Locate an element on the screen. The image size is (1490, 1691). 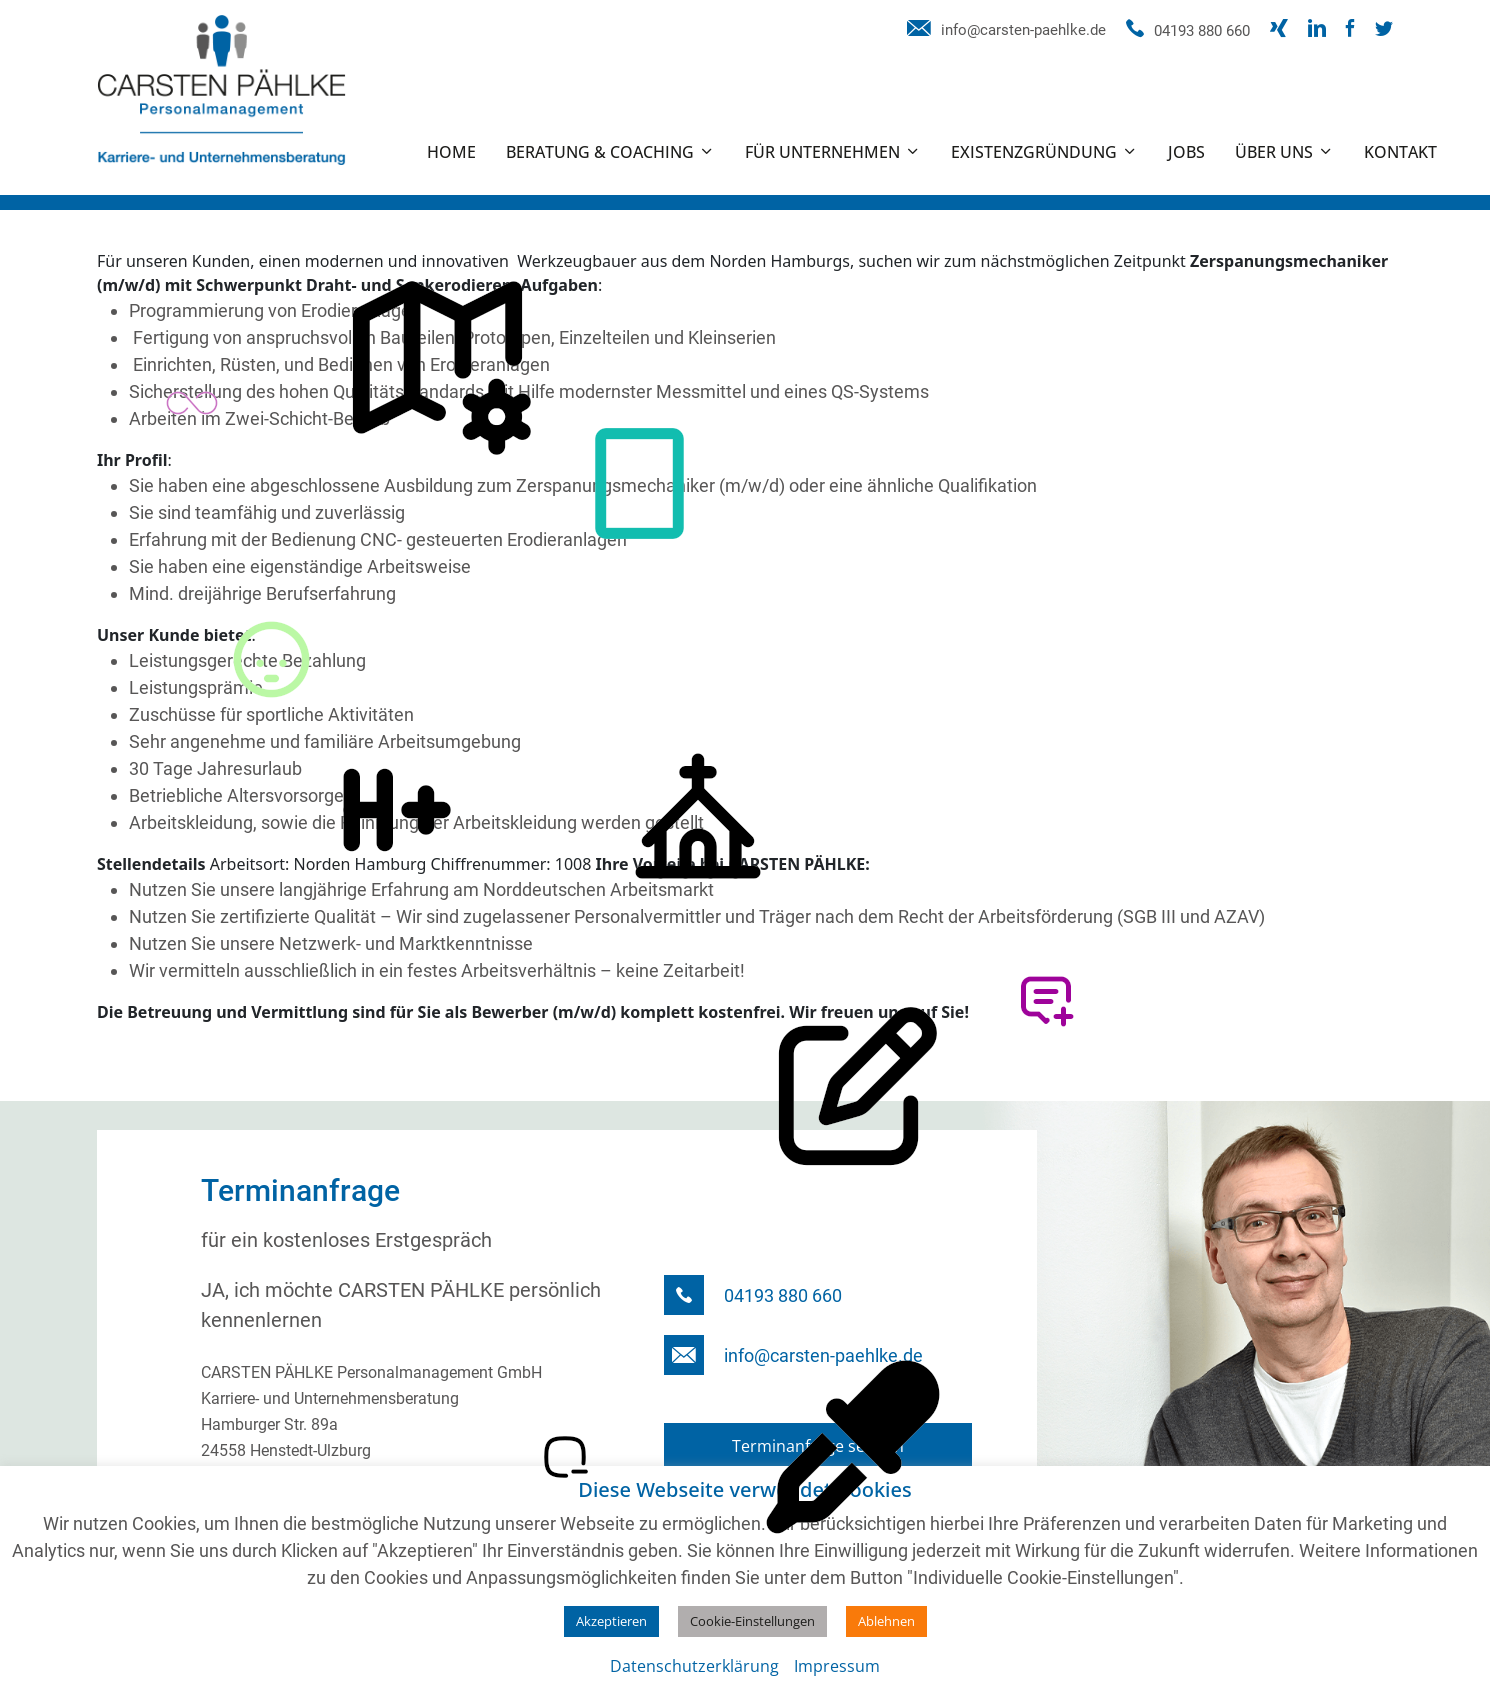
edit or compose a new document is located at coordinates (858, 1085).